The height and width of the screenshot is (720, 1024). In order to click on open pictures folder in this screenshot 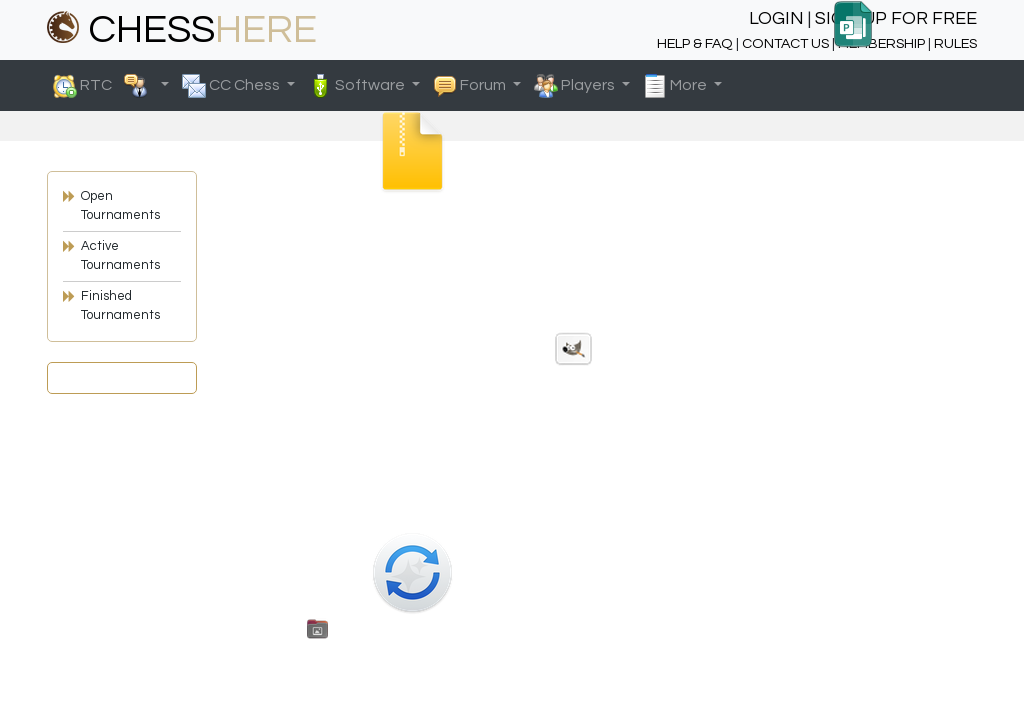, I will do `click(317, 628)`.